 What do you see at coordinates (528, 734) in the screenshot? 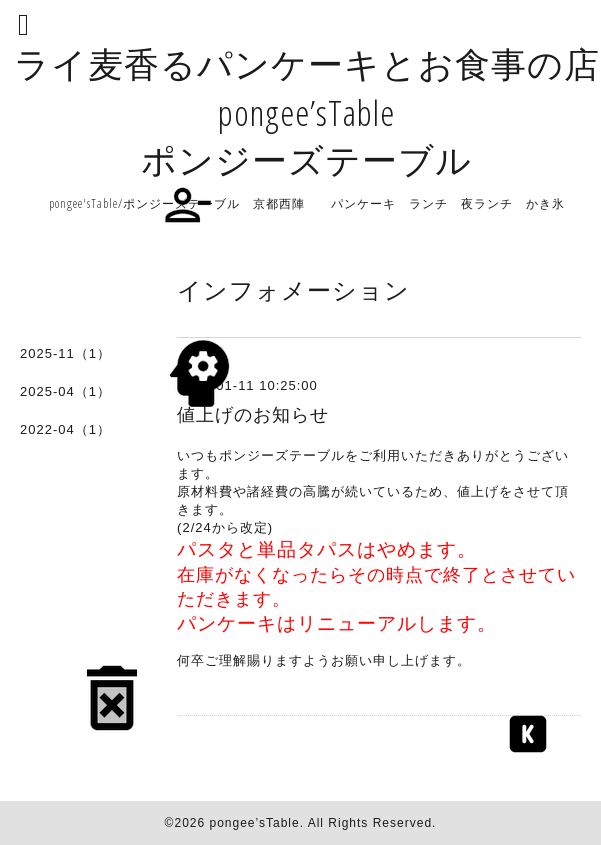
I see `keyboard shortcut indicator for the letter K` at bounding box center [528, 734].